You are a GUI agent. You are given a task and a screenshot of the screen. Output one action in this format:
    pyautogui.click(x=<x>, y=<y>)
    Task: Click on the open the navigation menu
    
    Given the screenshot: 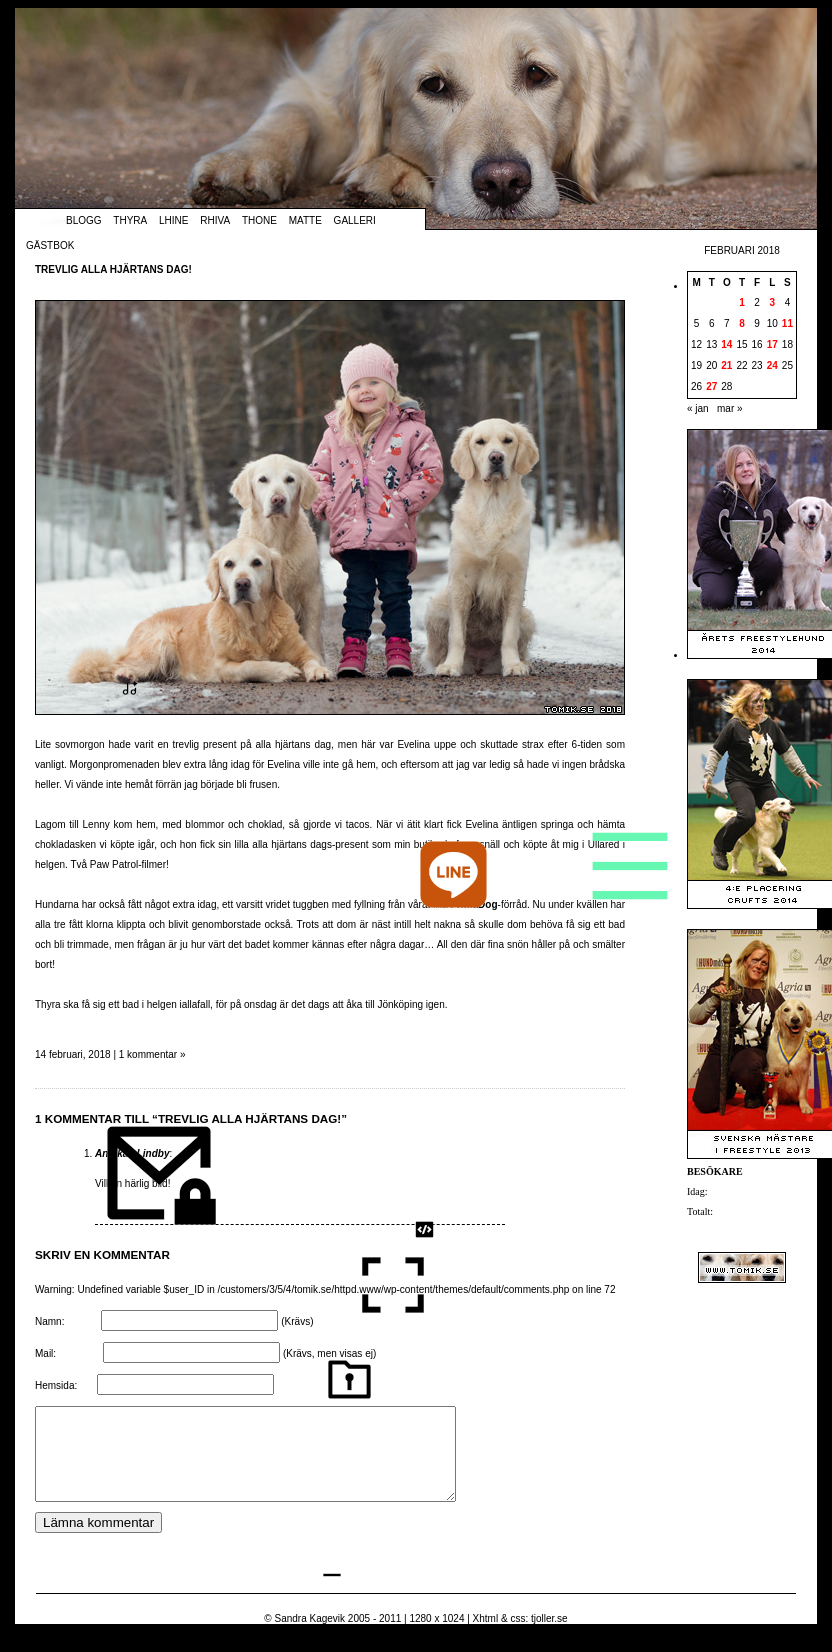 What is the action you would take?
    pyautogui.click(x=630, y=866)
    